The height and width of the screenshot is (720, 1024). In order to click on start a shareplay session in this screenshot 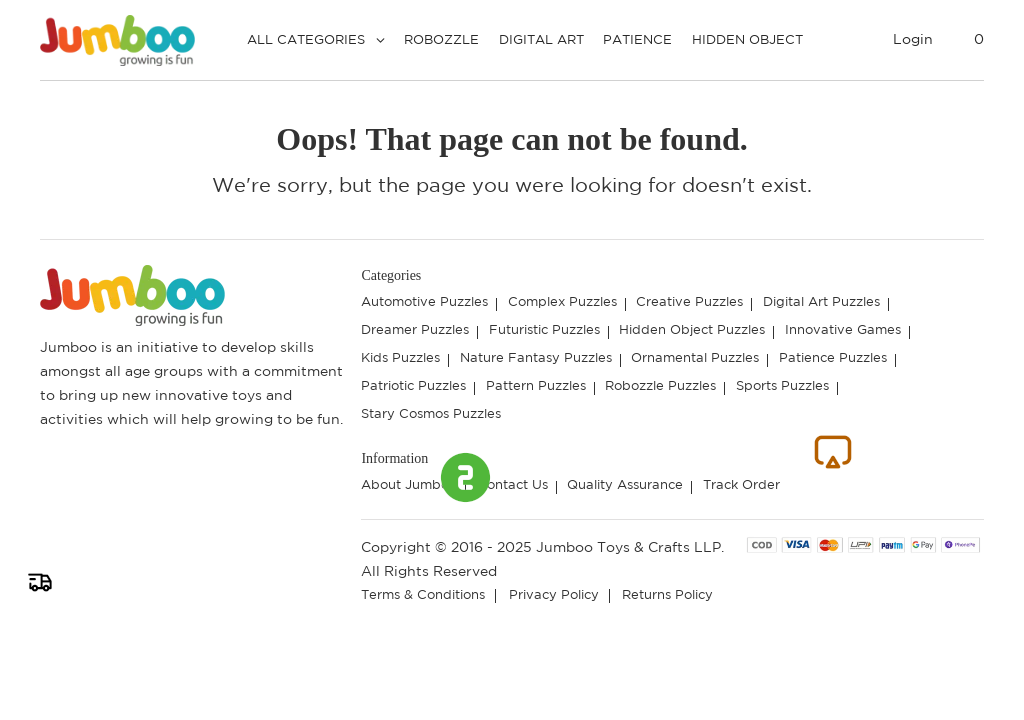, I will do `click(833, 452)`.